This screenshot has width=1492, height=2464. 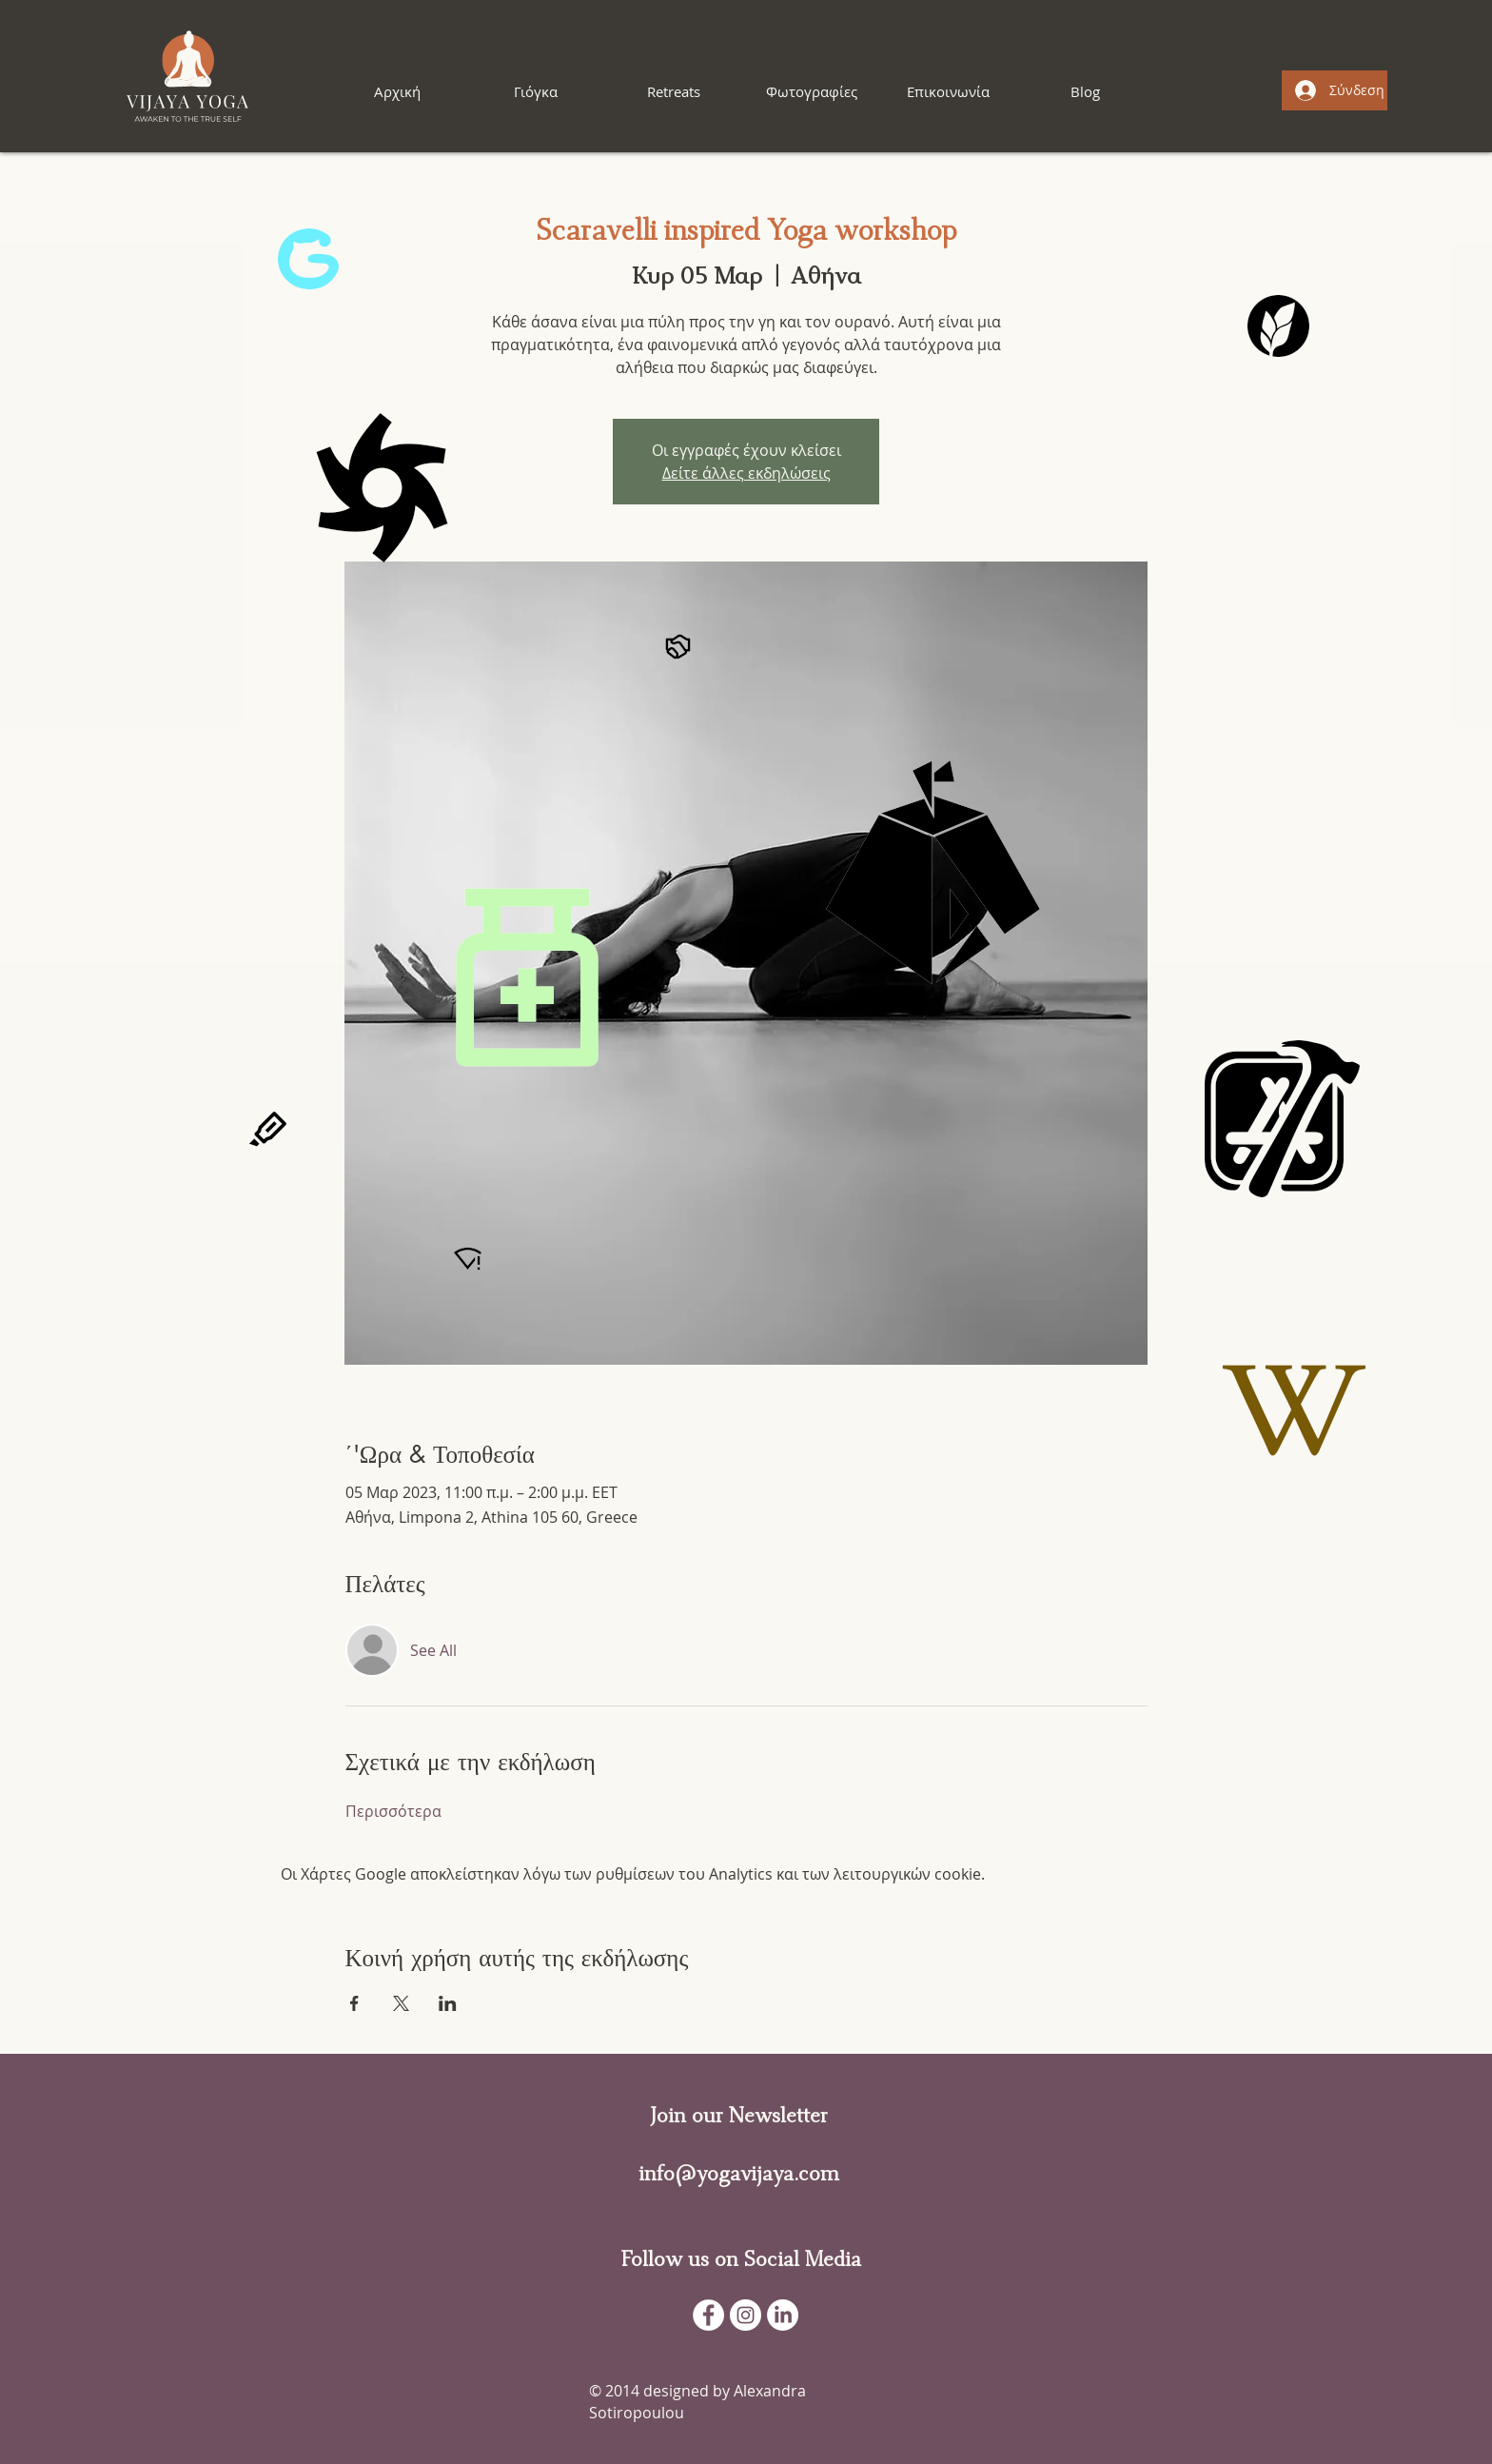 What do you see at coordinates (1282, 1118) in the screenshot?
I see `open xcode development environment` at bounding box center [1282, 1118].